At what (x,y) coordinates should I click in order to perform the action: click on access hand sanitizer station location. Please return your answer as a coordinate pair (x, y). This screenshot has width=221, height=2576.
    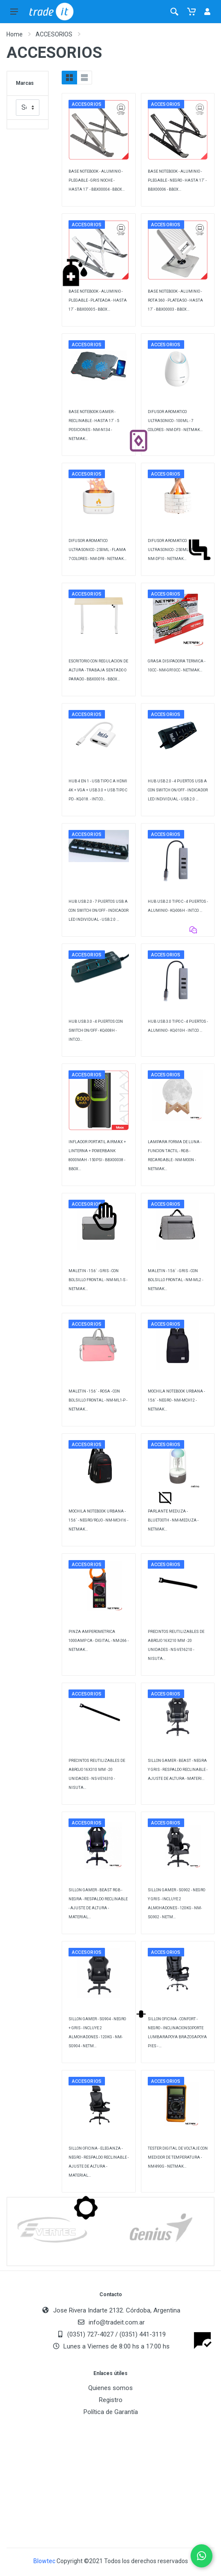
    Looking at the image, I should click on (74, 273).